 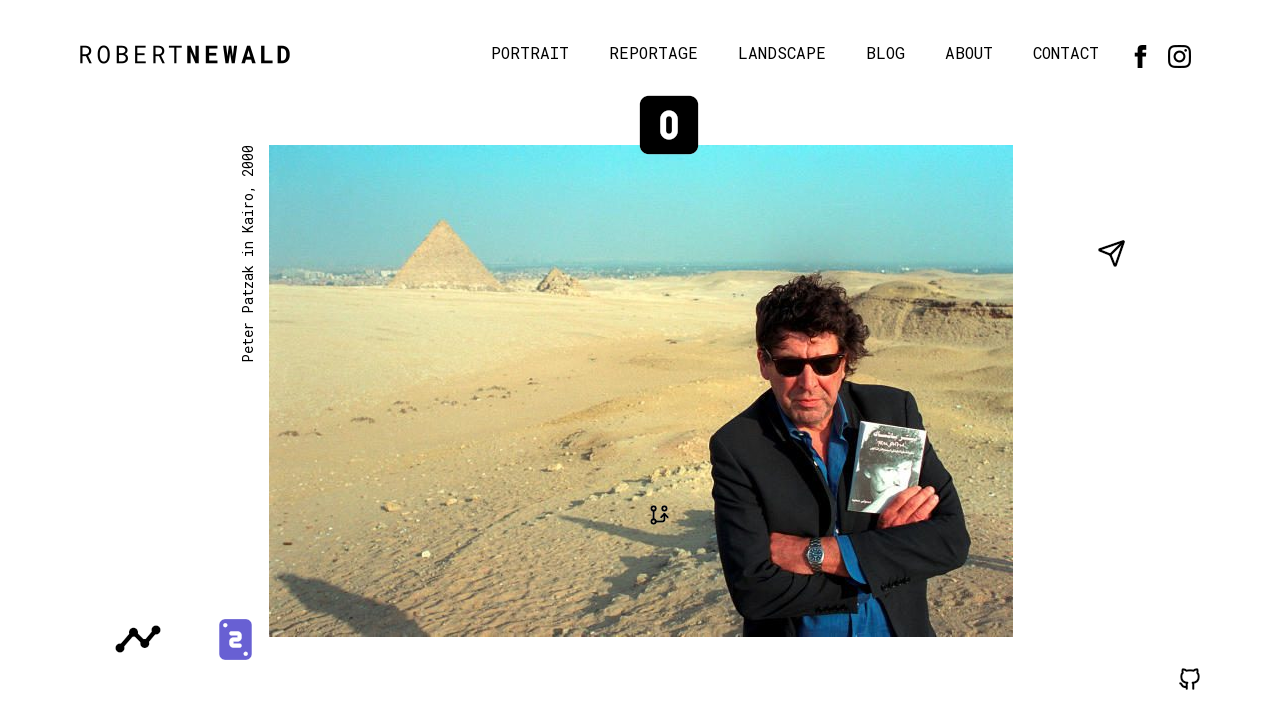 I want to click on create a new branch in version control, so click(x=659, y=515).